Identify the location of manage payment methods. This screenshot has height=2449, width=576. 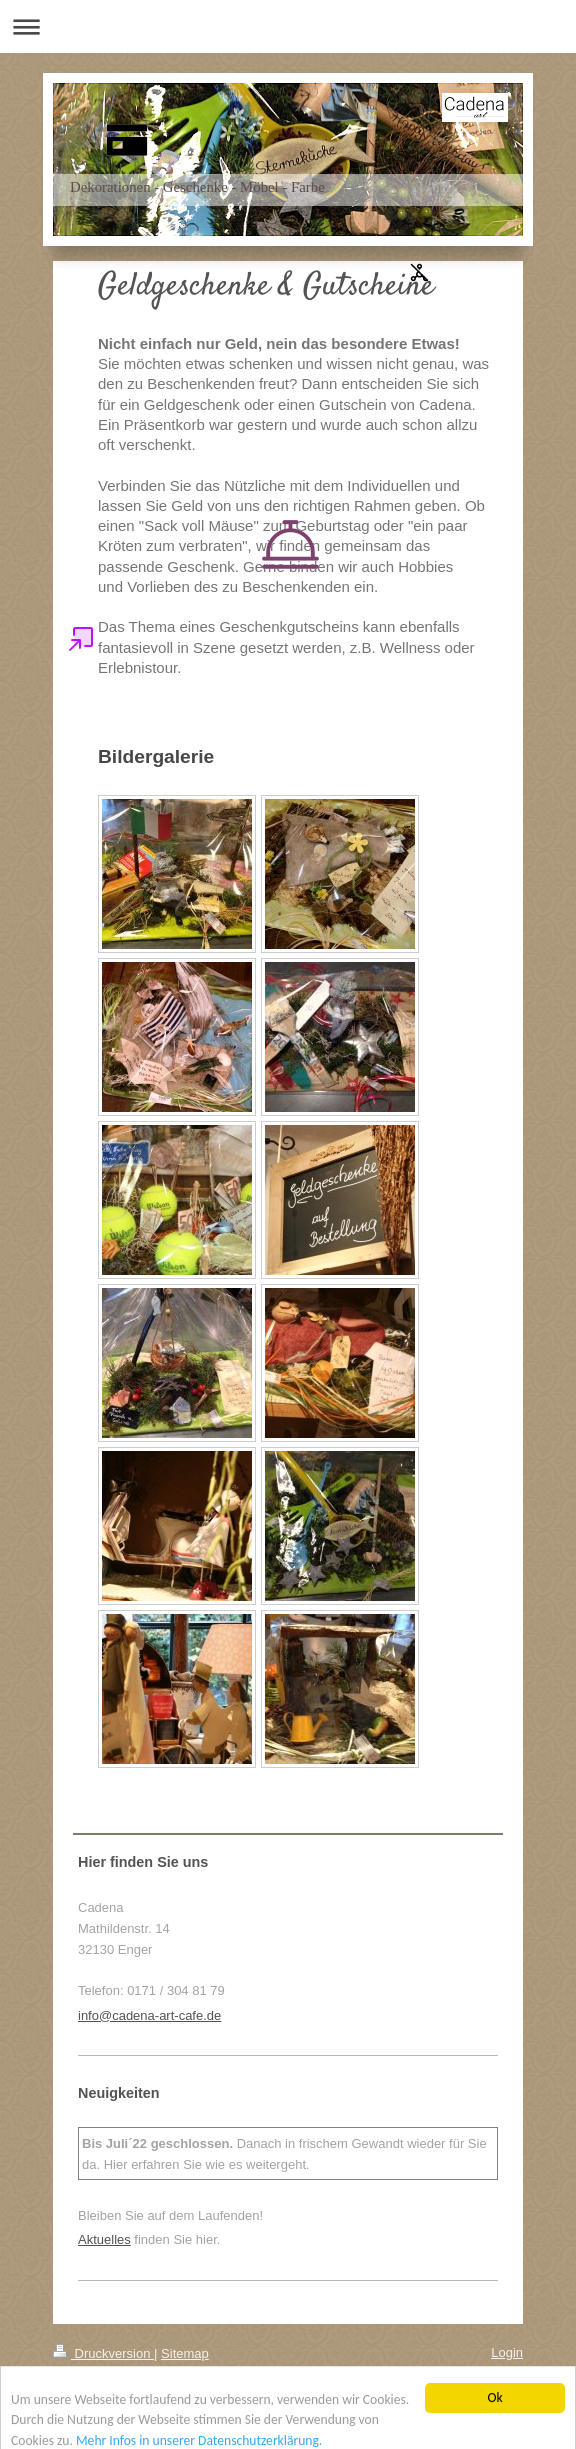
(127, 140).